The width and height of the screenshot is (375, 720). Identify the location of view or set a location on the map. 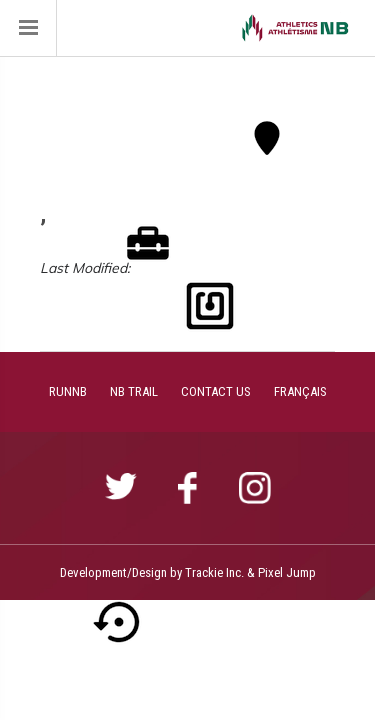
(267, 138).